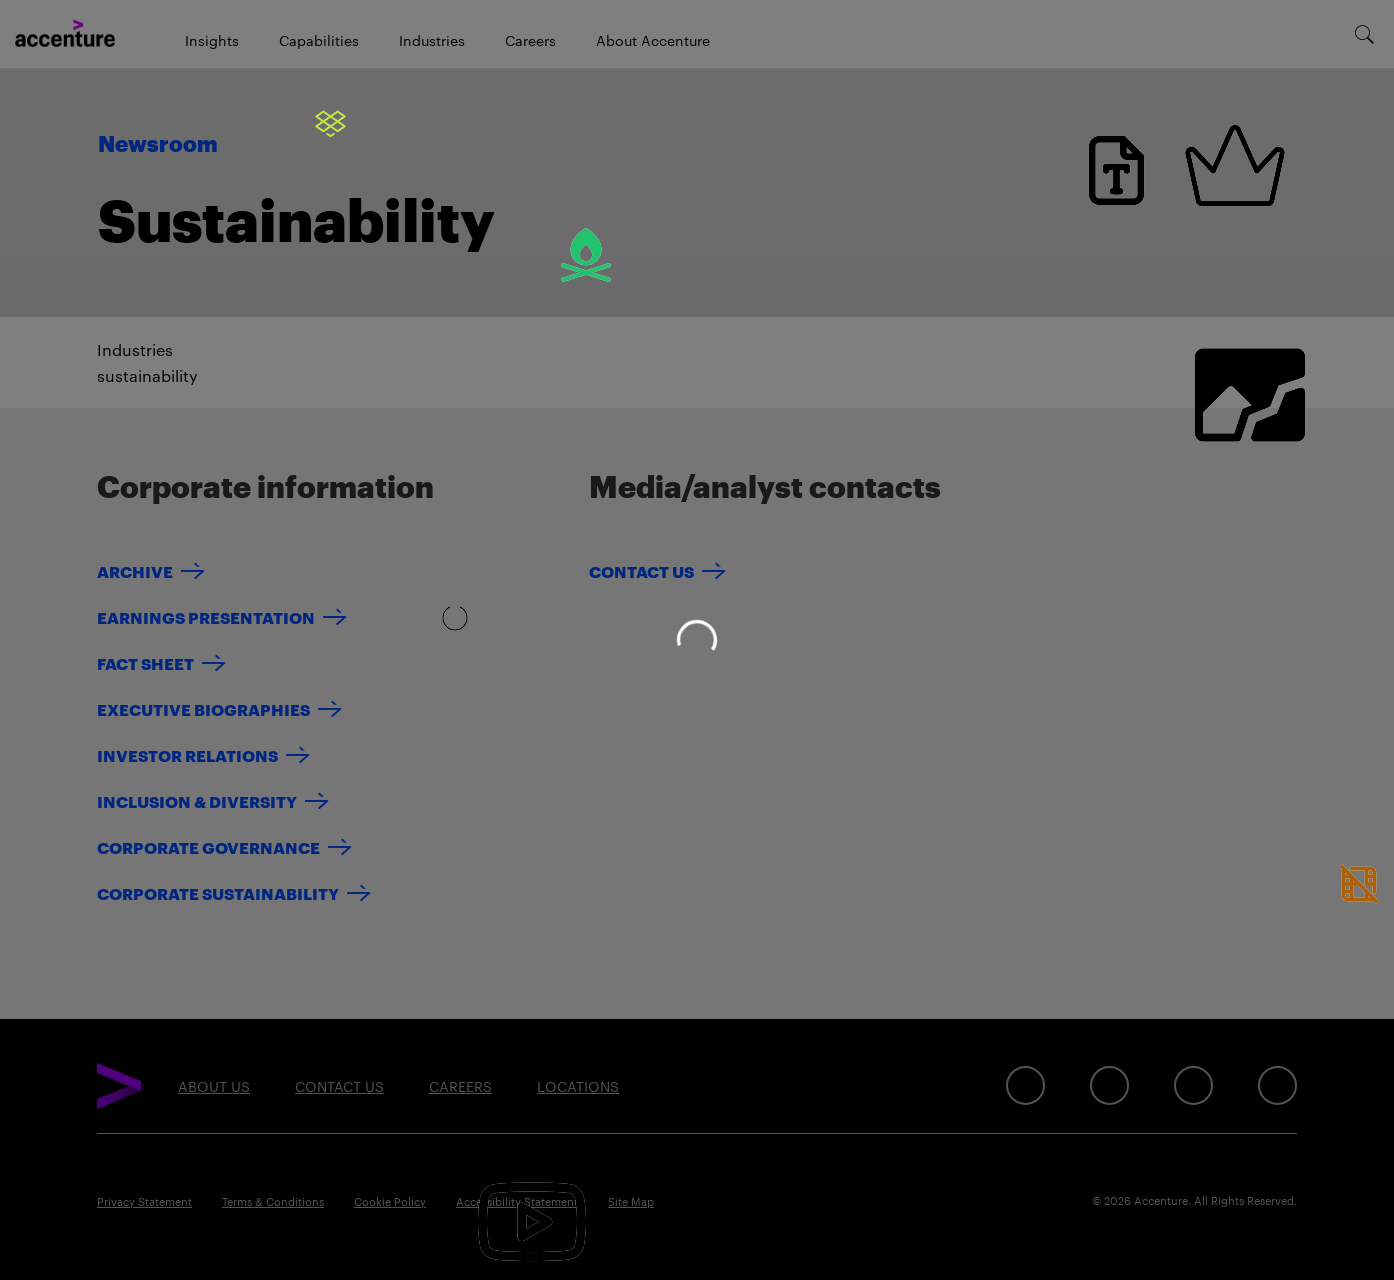 Image resolution: width=1394 pixels, height=1280 pixels. Describe the element at coordinates (1116, 170) in the screenshot. I see `open a text or typography file` at that location.